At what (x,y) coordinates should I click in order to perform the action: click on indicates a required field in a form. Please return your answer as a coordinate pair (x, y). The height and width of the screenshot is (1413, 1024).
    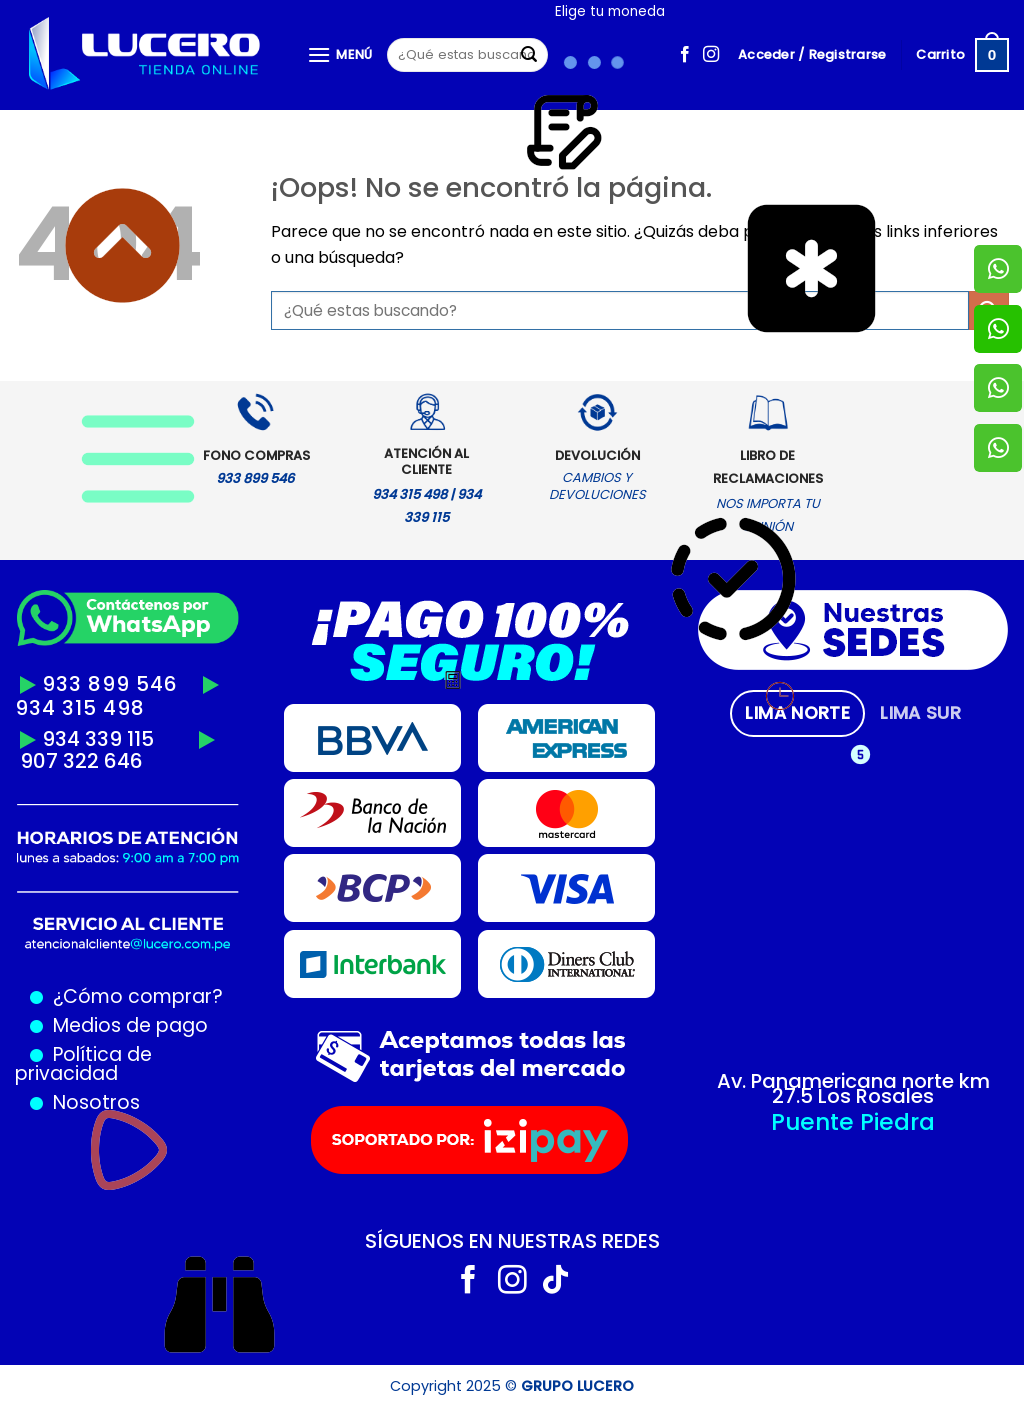
    Looking at the image, I should click on (811, 268).